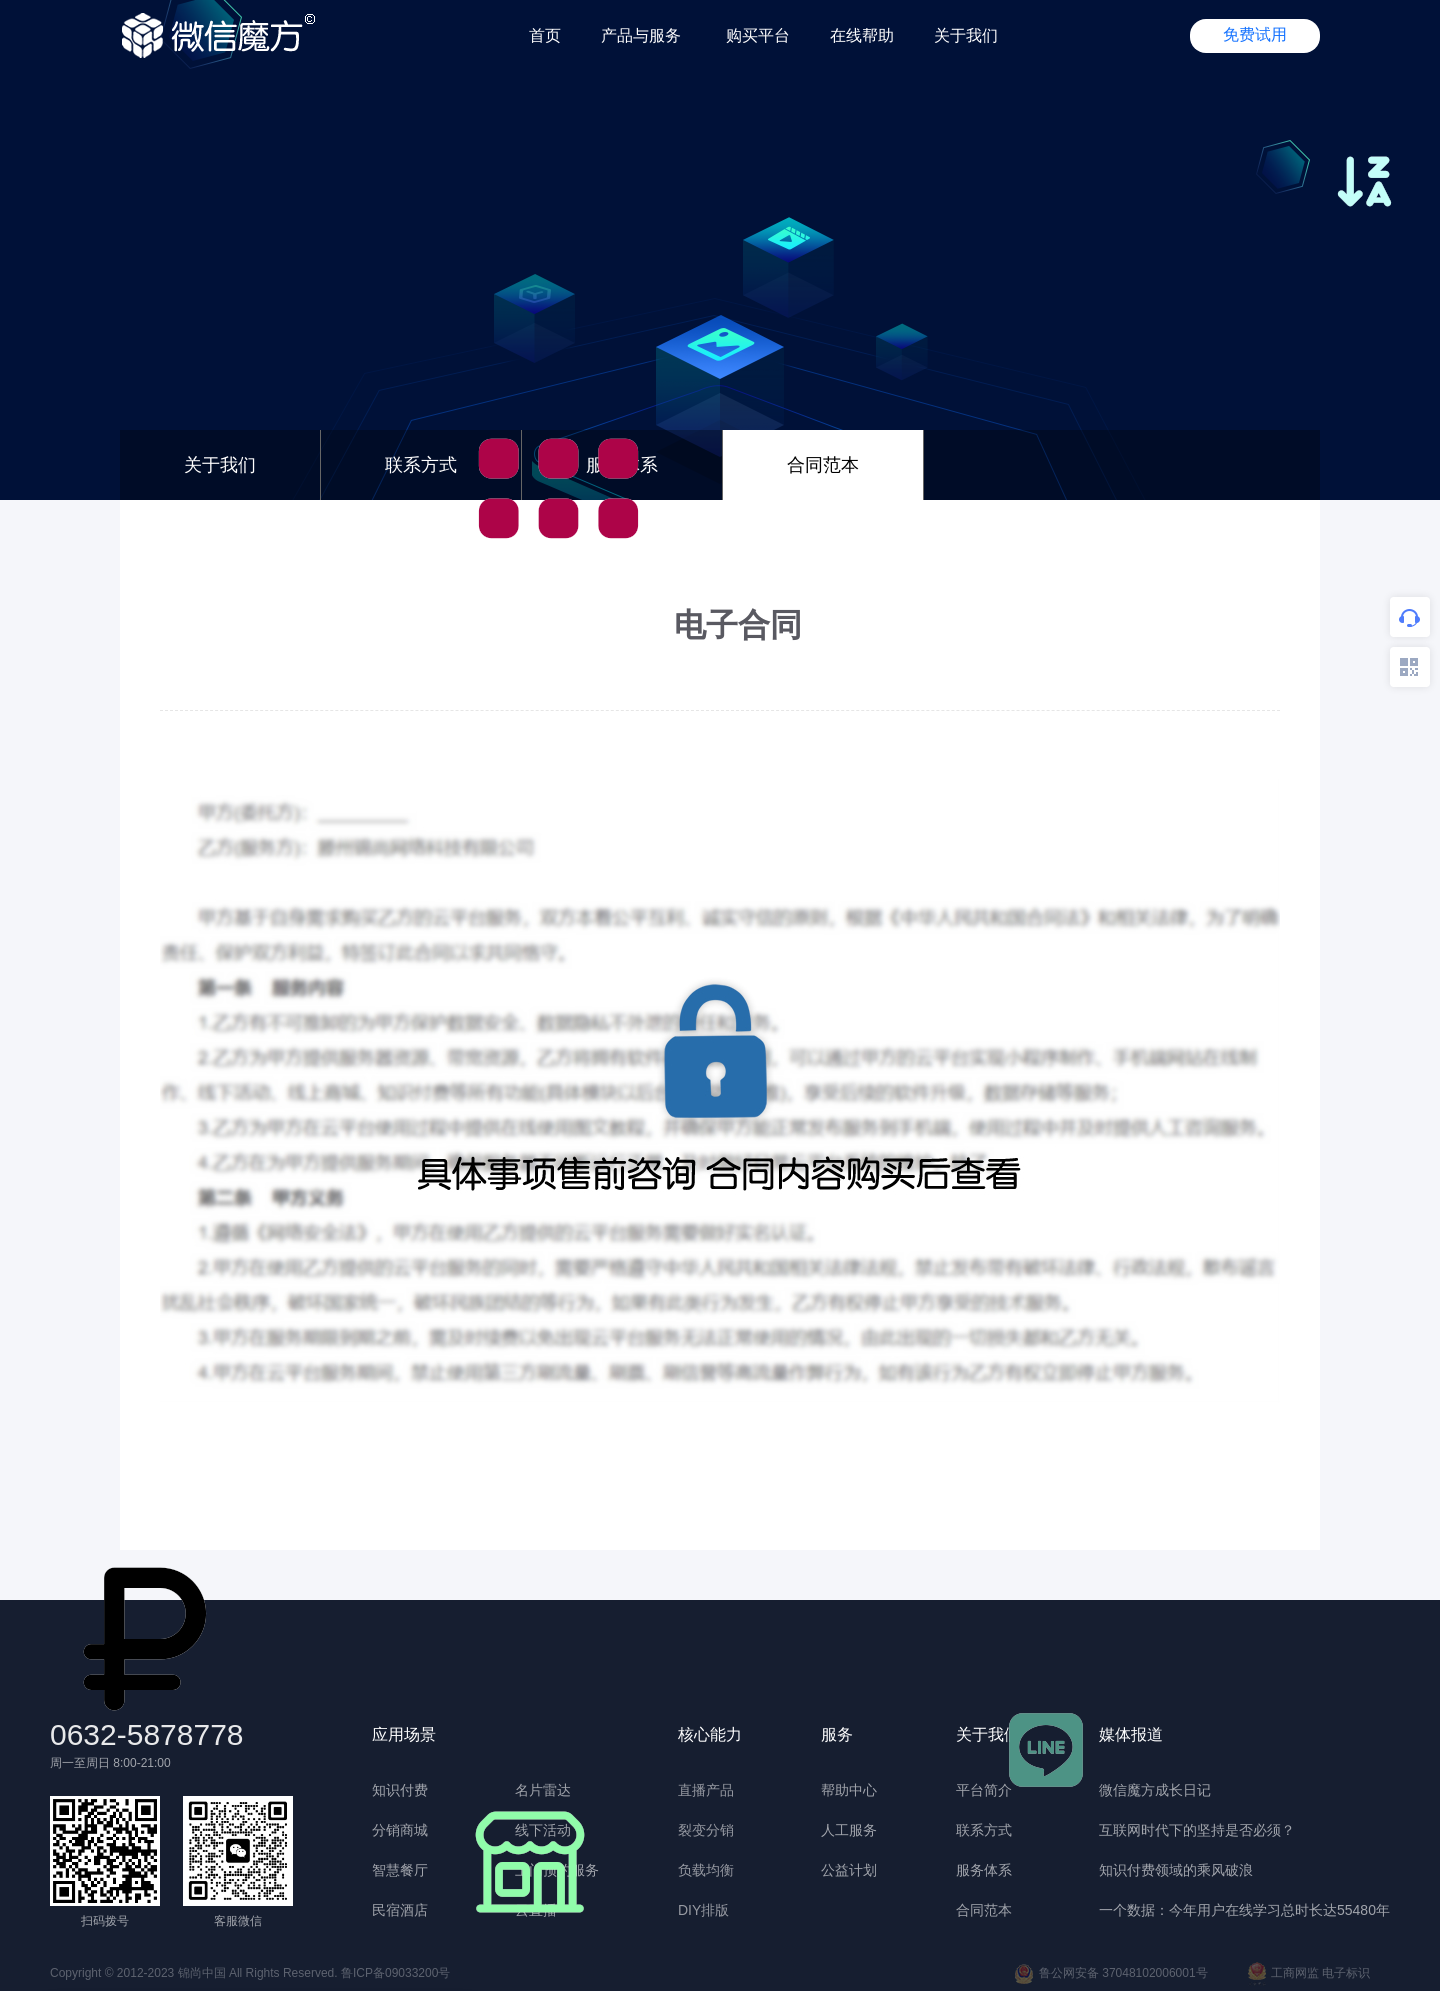  Describe the element at coordinates (1364, 181) in the screenshot. I see `sort items alphabetically from Z to A` at that location.